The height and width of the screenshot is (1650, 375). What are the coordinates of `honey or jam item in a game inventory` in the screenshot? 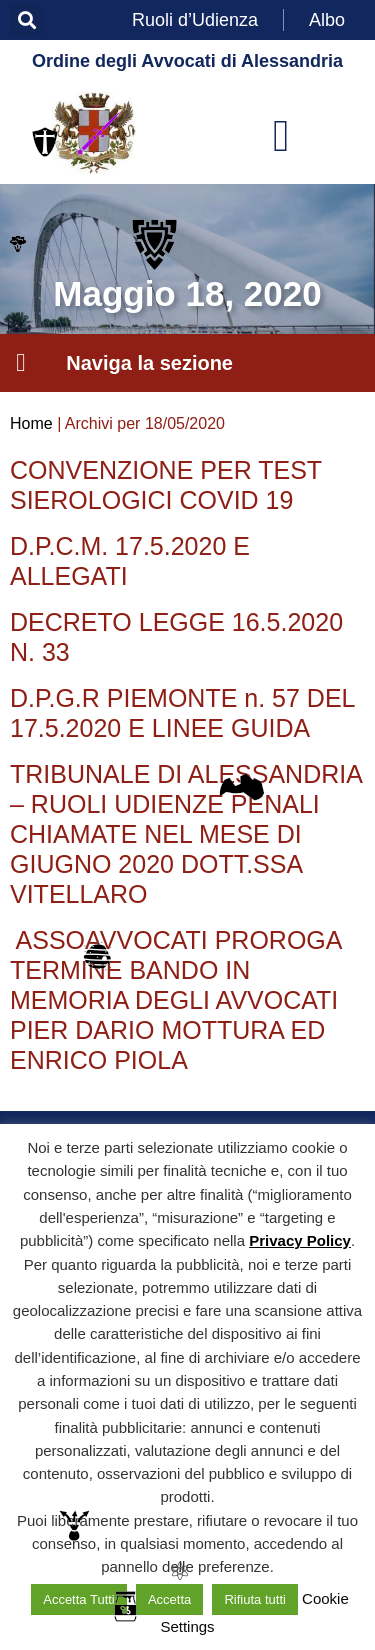 It's located at (125, 1606).